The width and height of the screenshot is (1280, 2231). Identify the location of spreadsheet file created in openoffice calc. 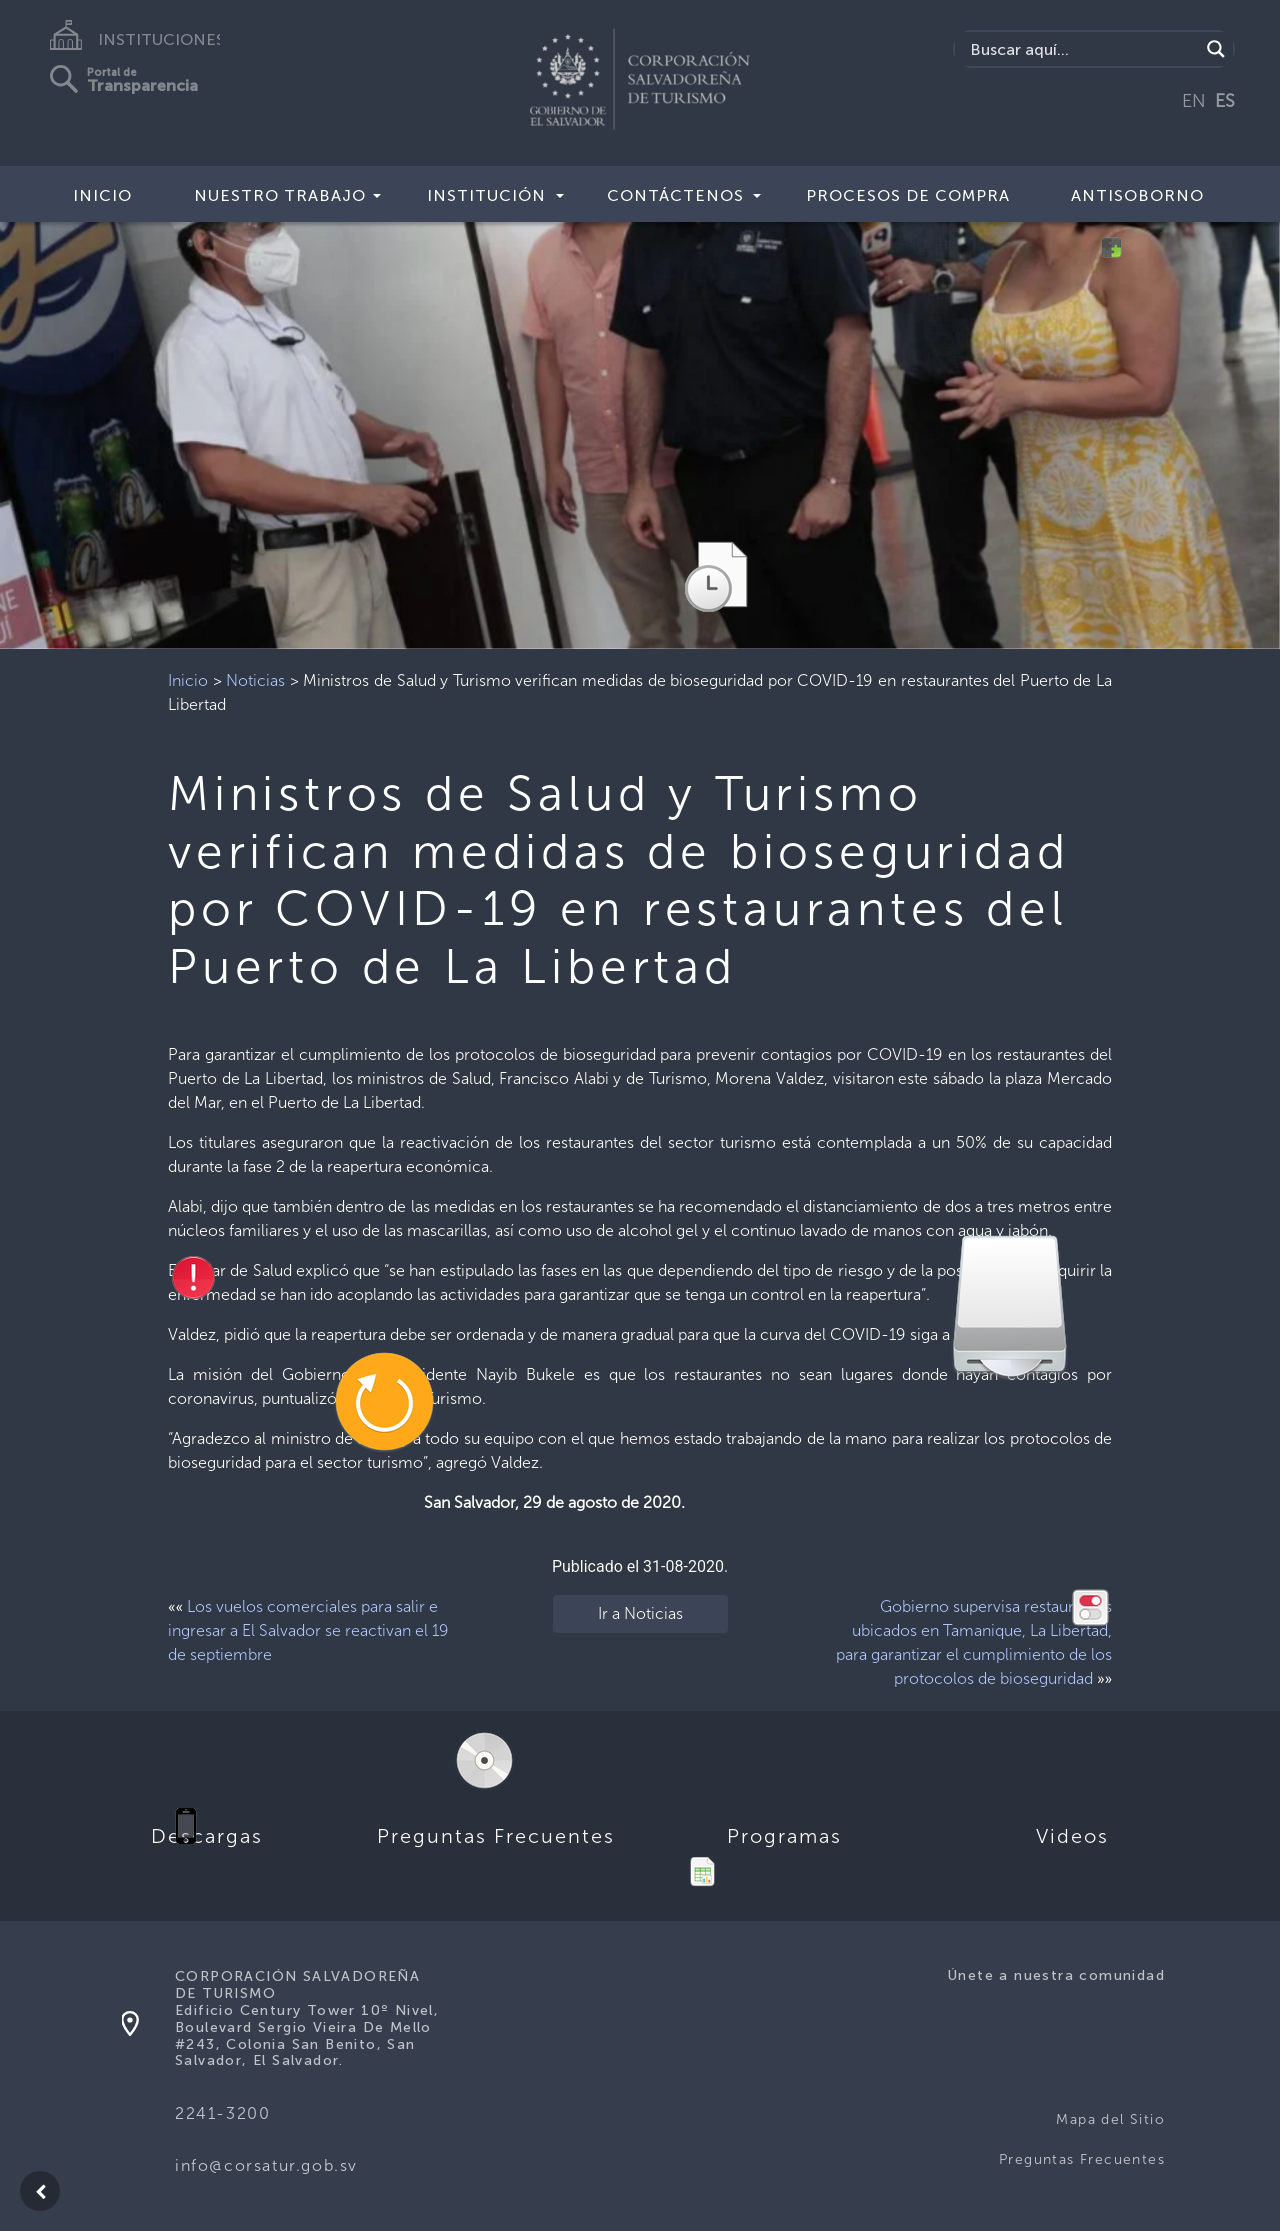
(702, 1871).